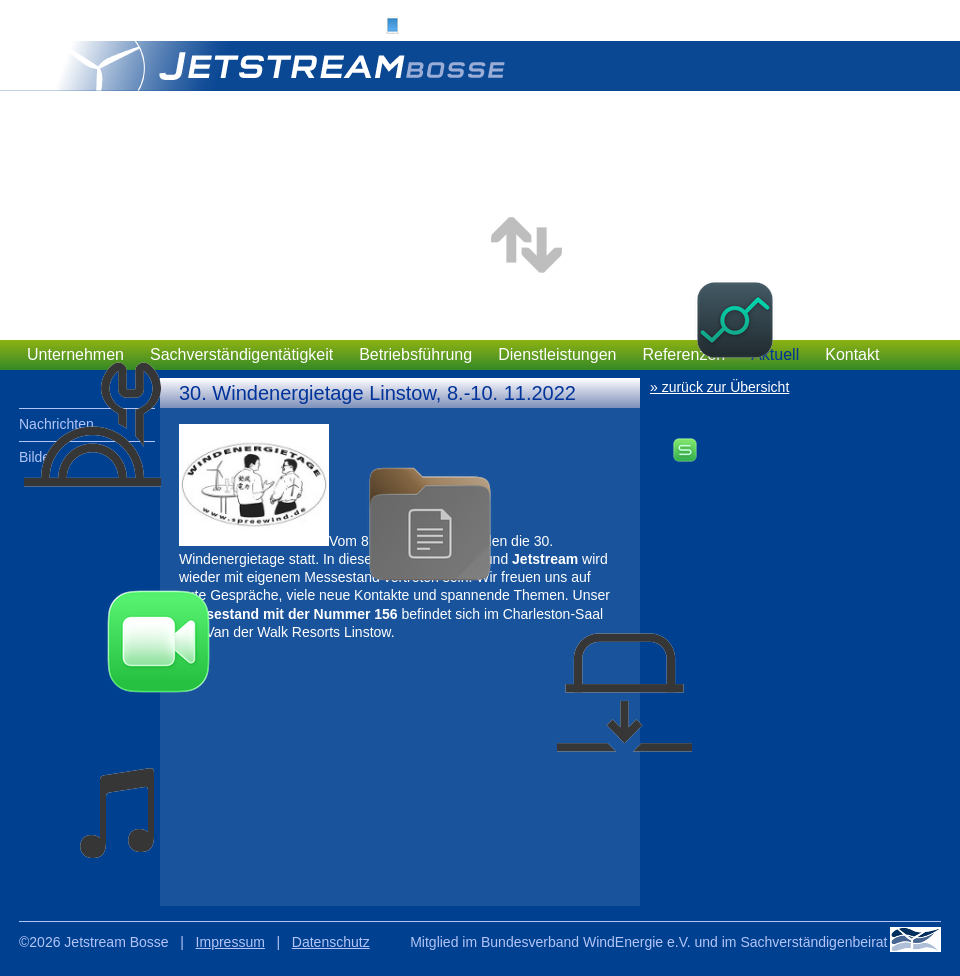 This screenshot has height=976, width=960. Describe the element at coordinates (92, 426) in the screenshot. I see `access engineering or developer tools` at that location.